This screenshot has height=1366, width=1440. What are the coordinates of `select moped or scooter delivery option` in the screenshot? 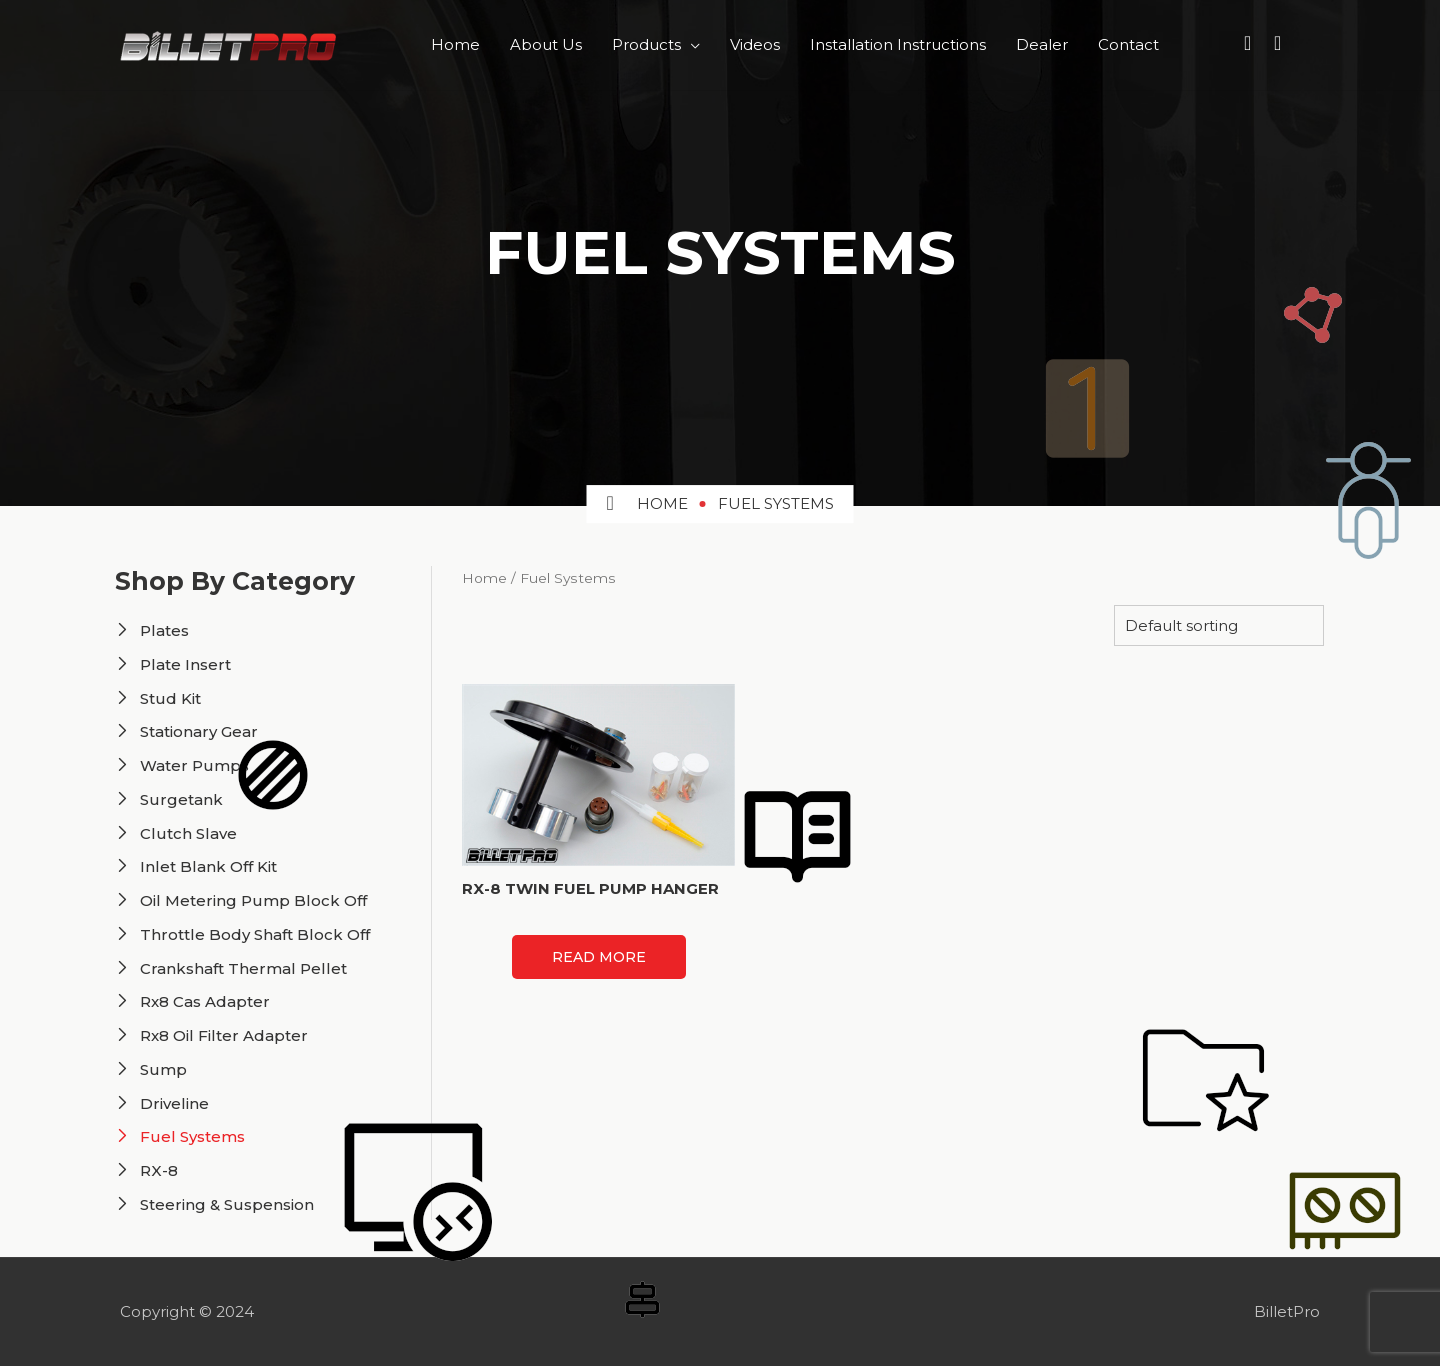 It's located at (1368, 500).